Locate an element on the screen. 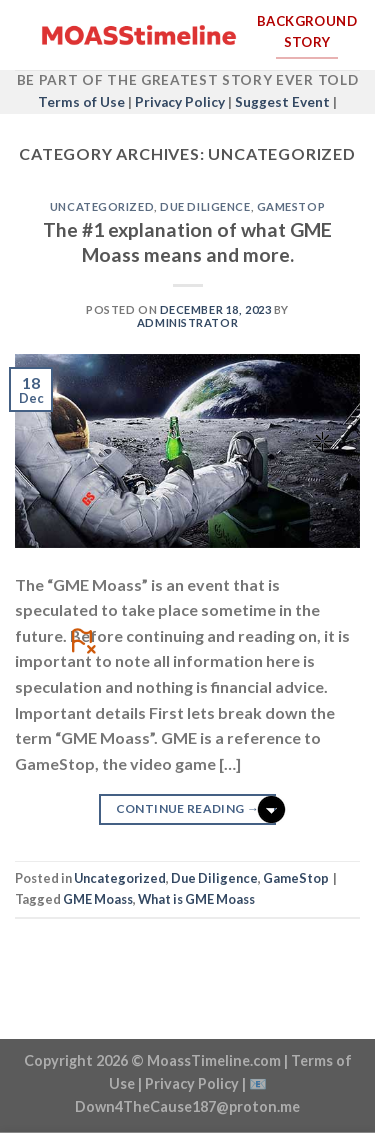 This screenshot has width=375, height=1133. remove a flagged item is located at coordinates (82, 640).